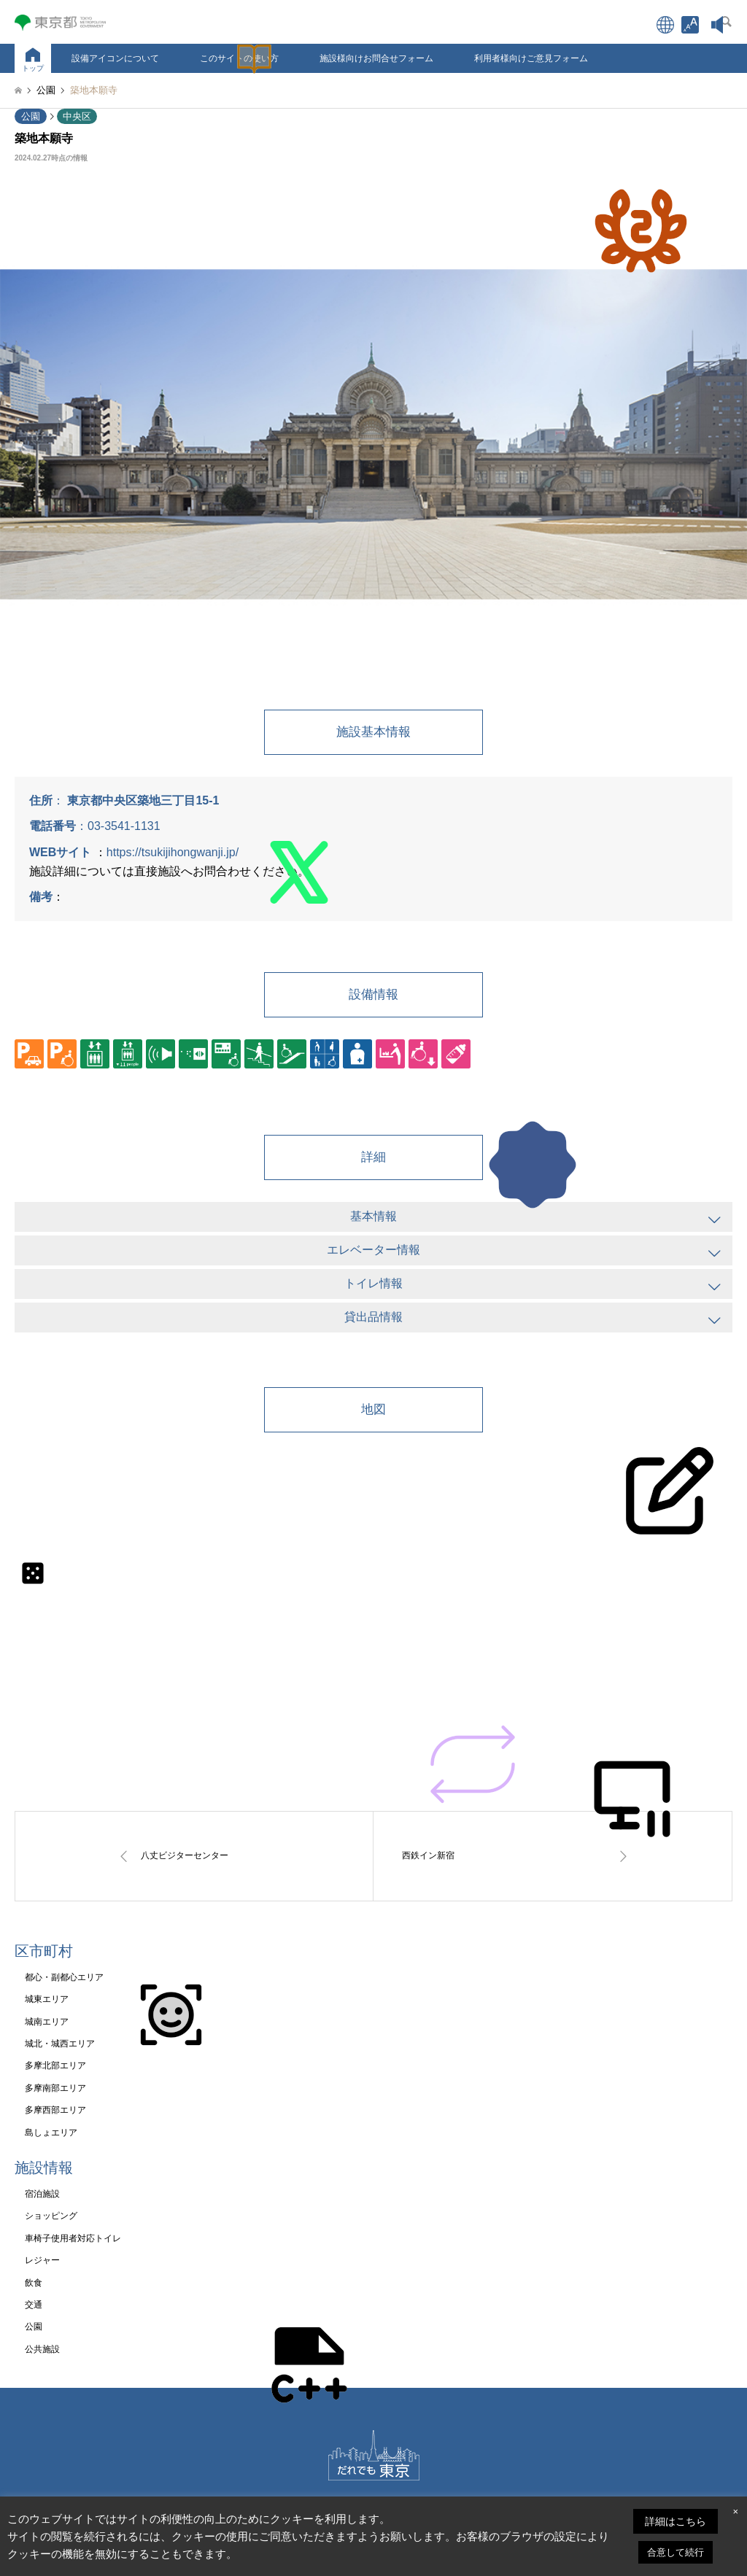  Describe the element at coordinates (473, 1764) in the screenshot. I see `toggle repeat mode for media playback` at that location.